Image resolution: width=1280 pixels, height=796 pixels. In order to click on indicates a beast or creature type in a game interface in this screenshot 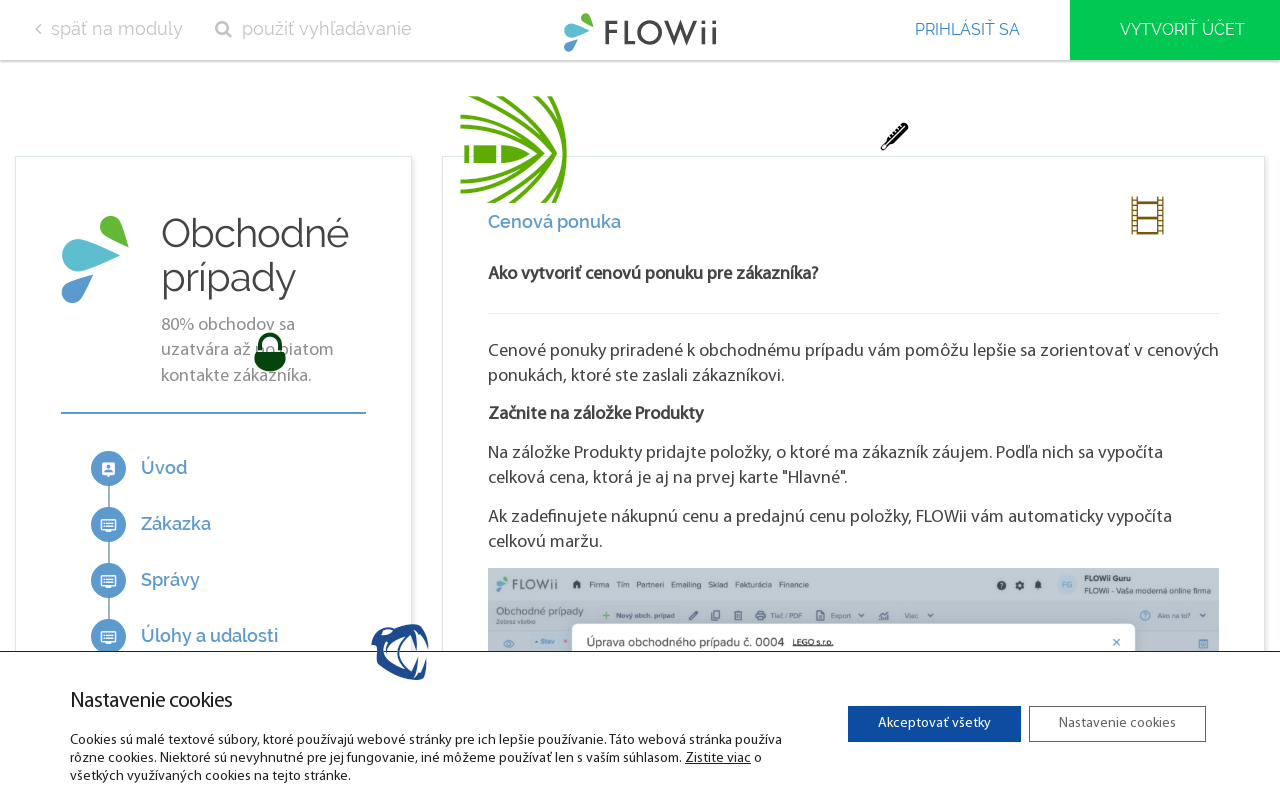, I will do `click(400, 652)`.